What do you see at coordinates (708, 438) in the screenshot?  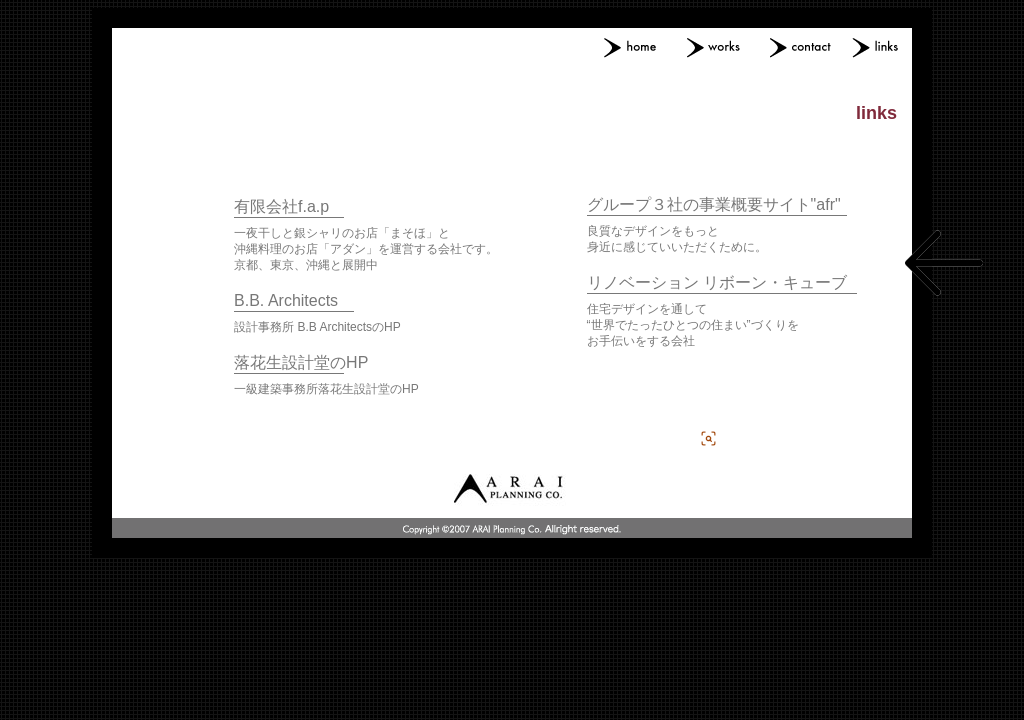 I see `scan to search or identify an item` at bounding box center [708, 438].